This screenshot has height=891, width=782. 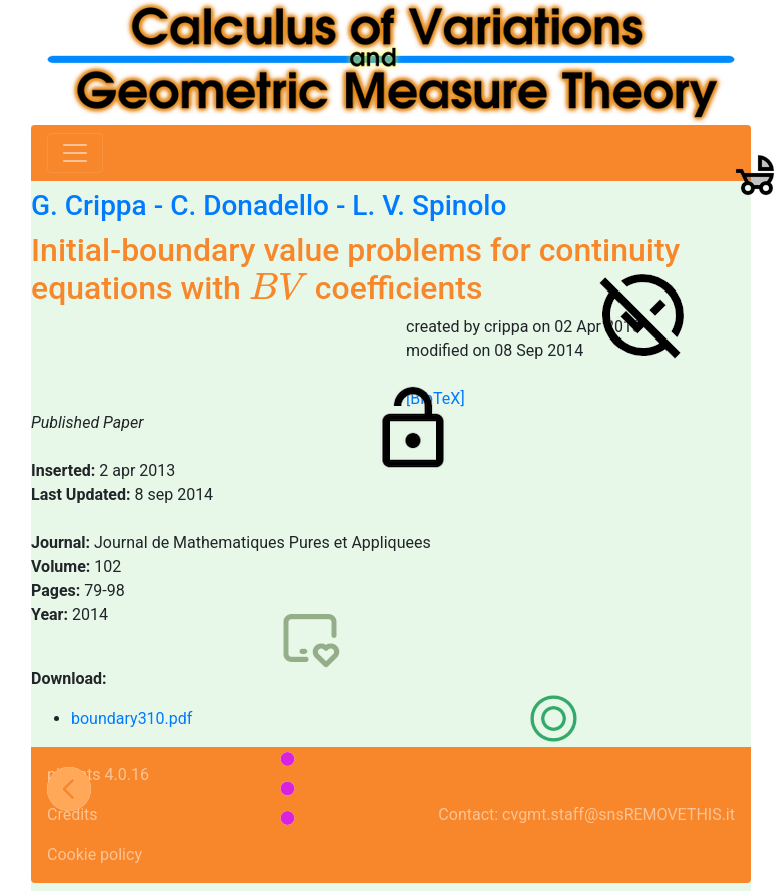 What do you see at coordinates (287, 788) in the screenshot?
I see `open more options menu` at bounding box center [287, 788].